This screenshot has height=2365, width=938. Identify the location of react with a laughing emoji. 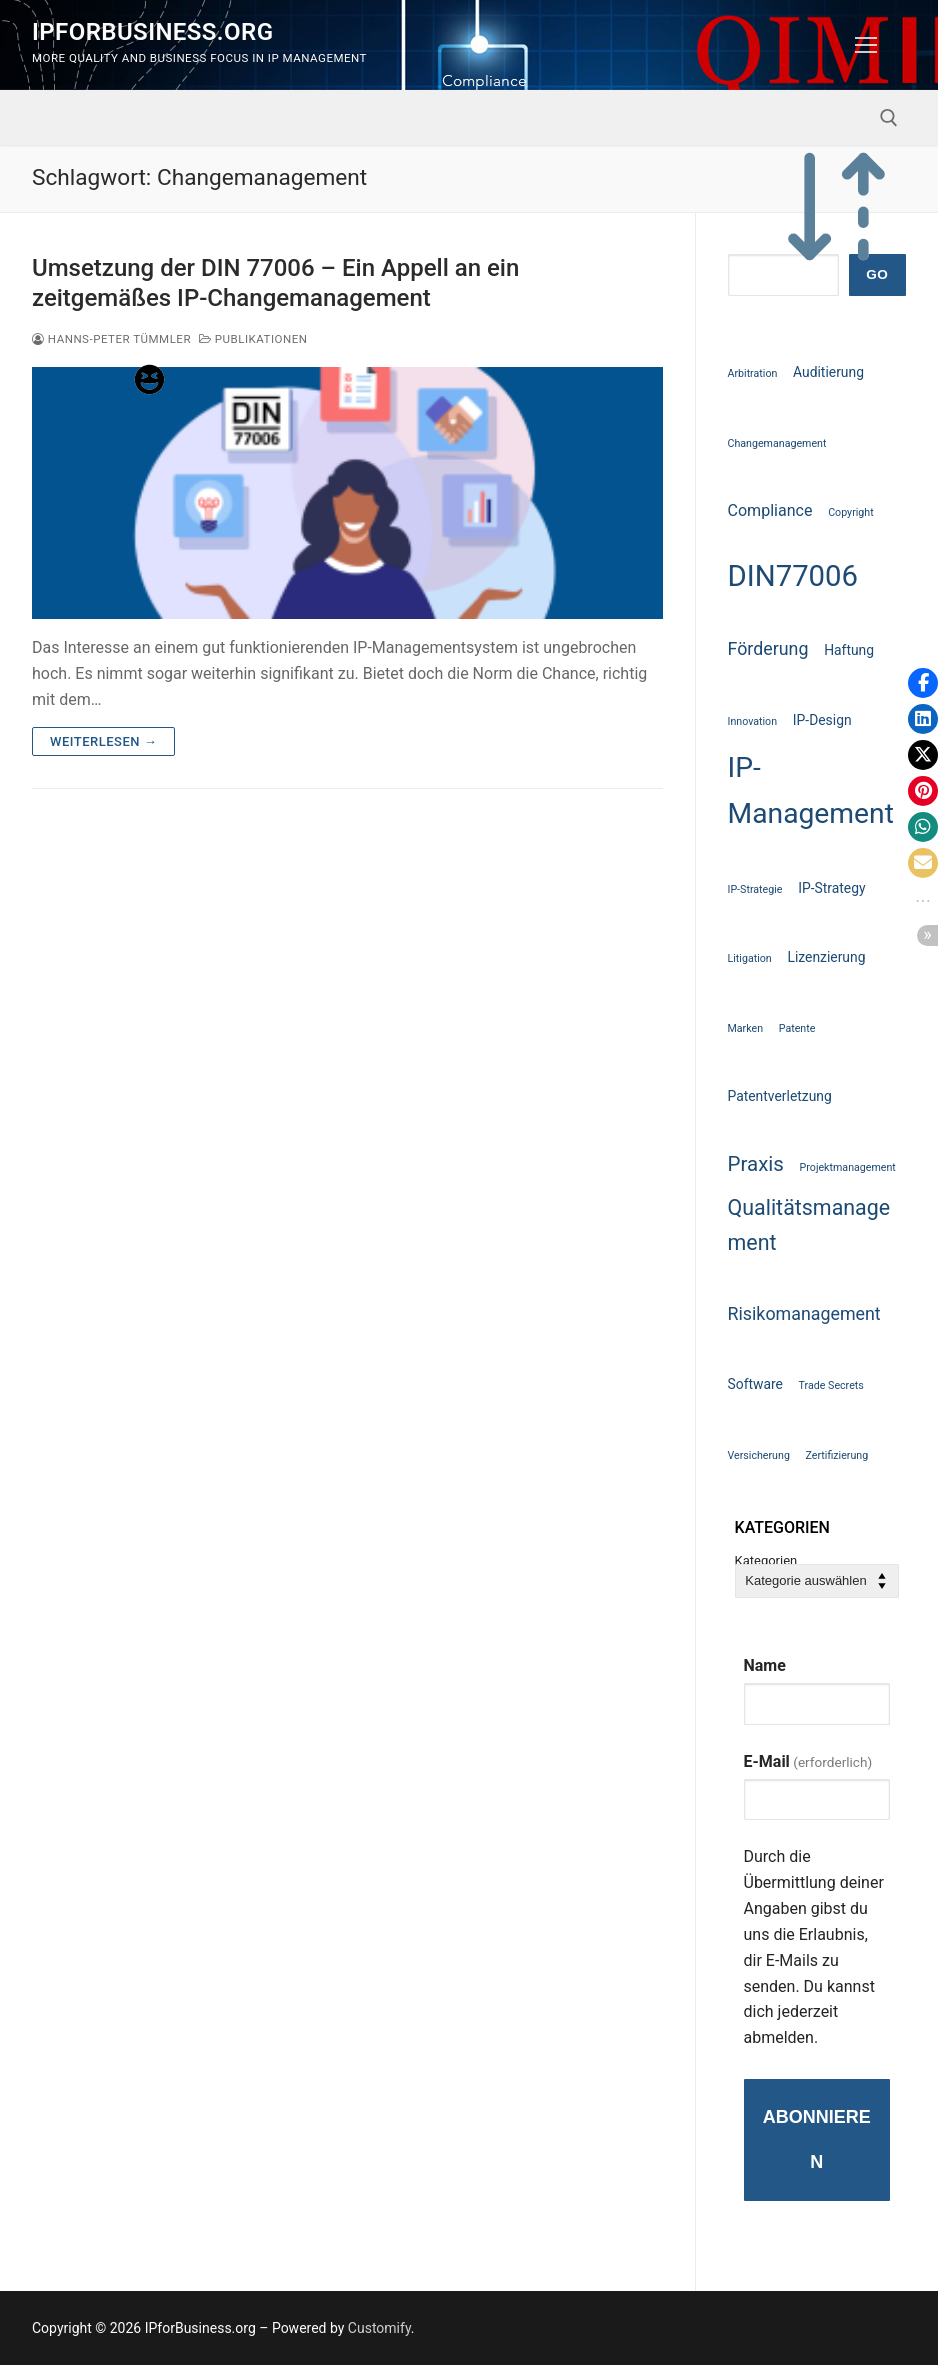
(149, 379).